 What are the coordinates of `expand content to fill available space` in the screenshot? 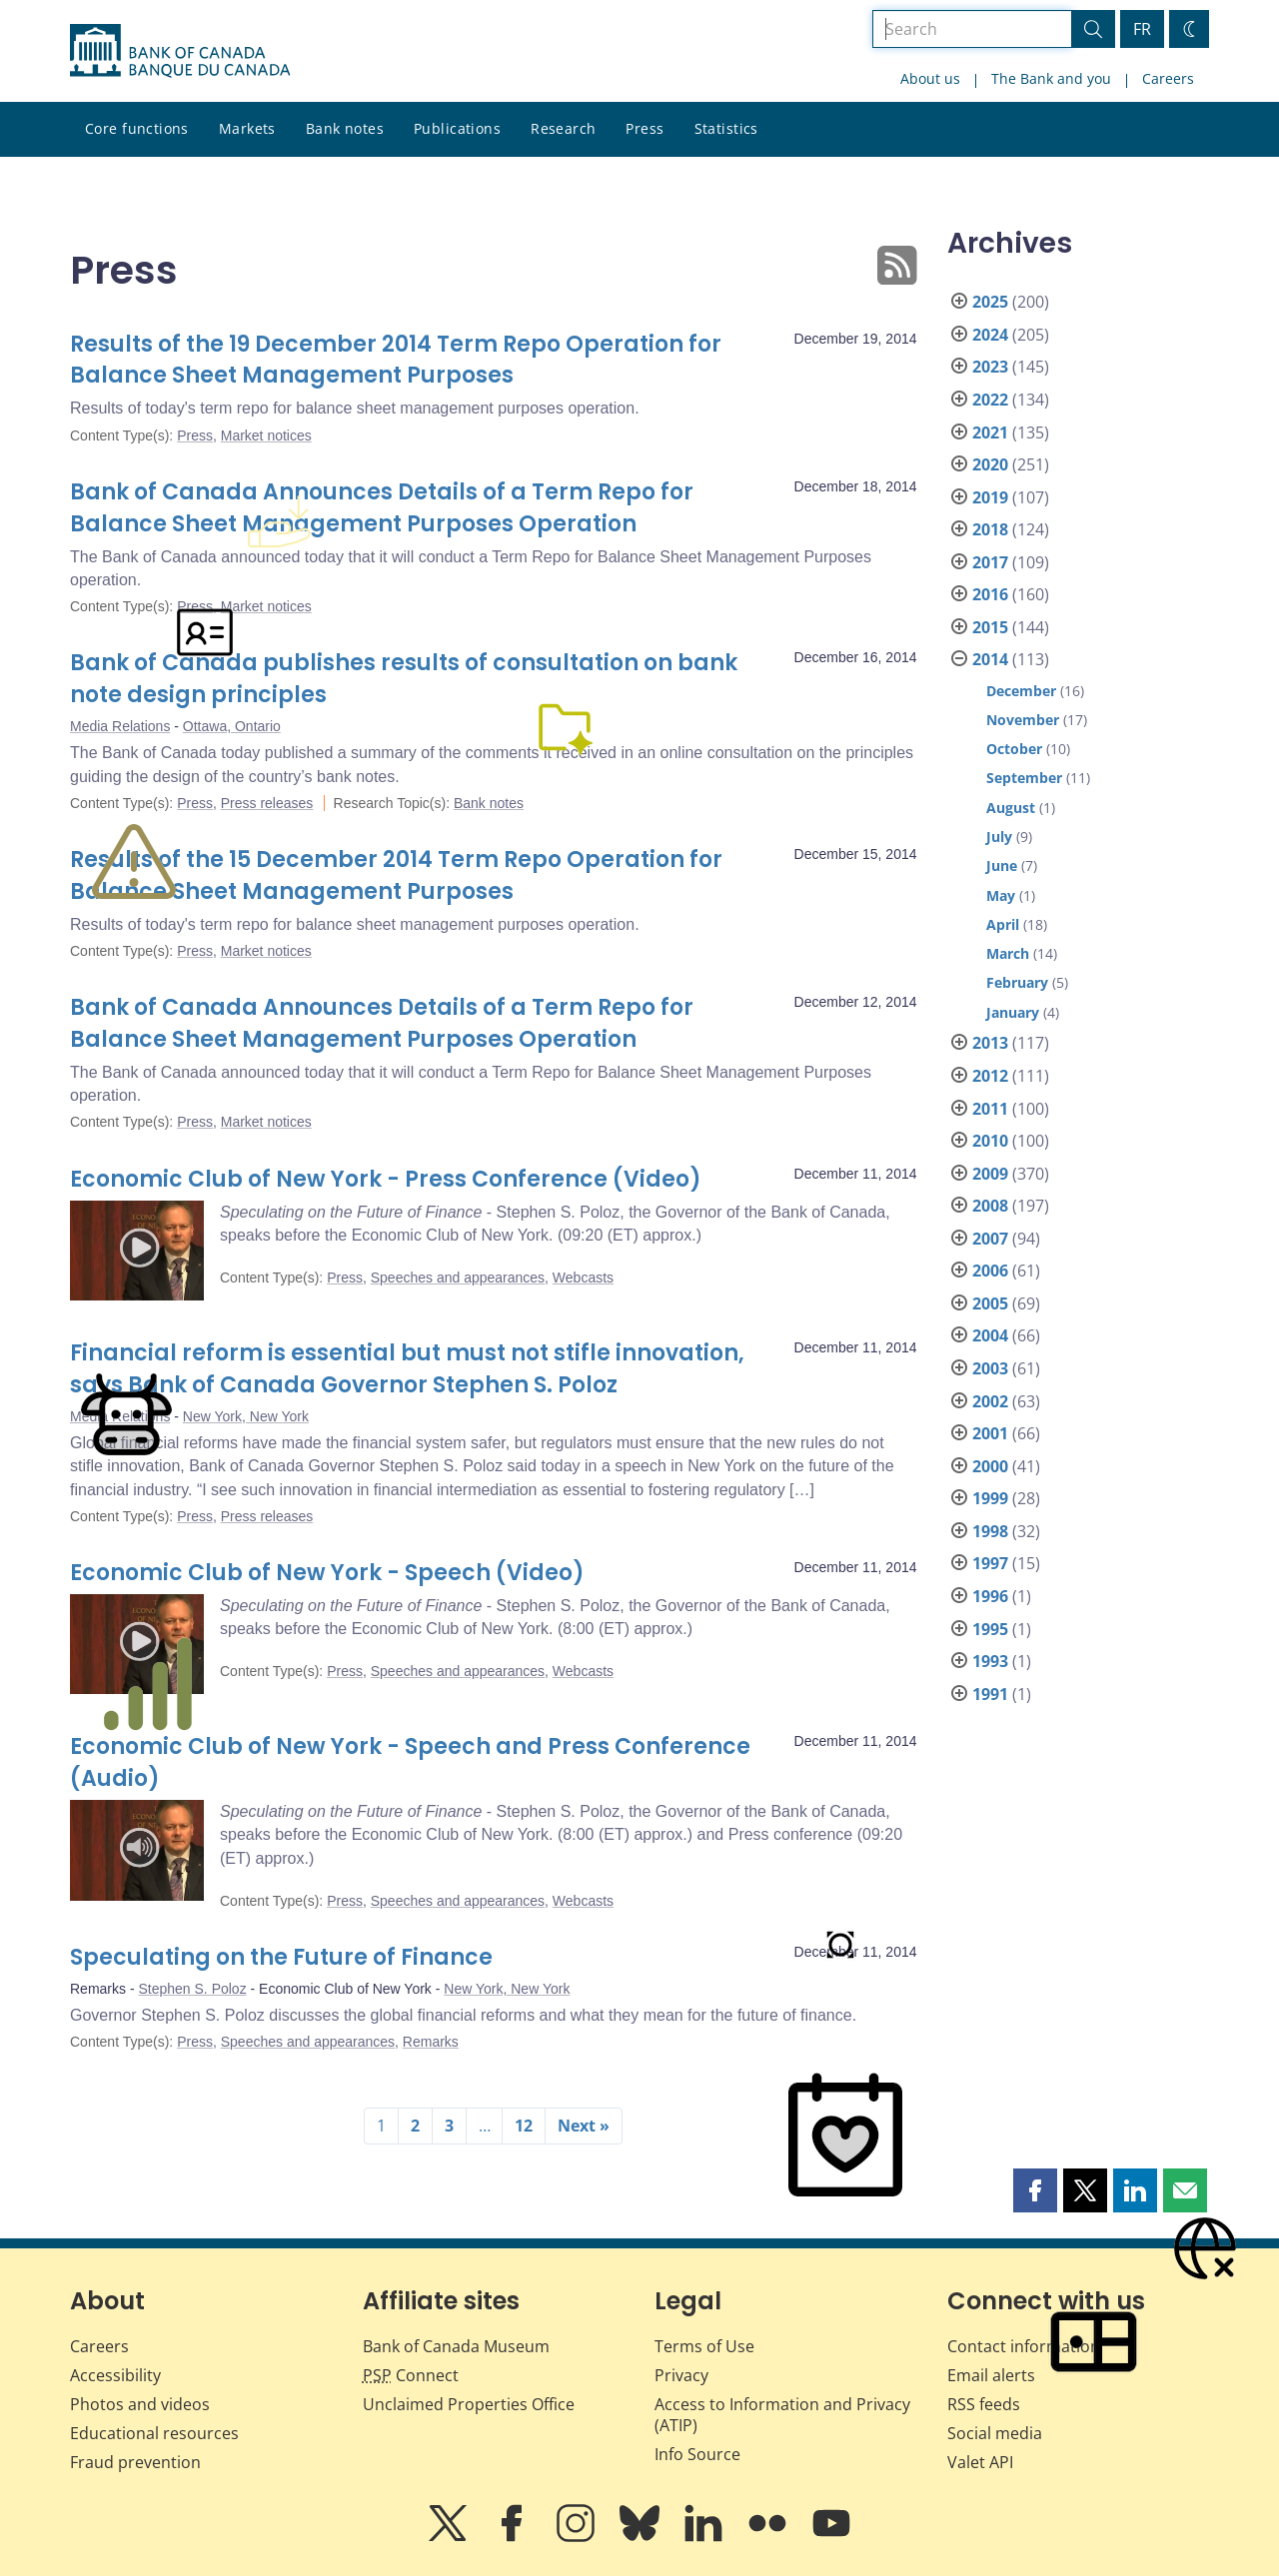 It's located at (840, 1945).